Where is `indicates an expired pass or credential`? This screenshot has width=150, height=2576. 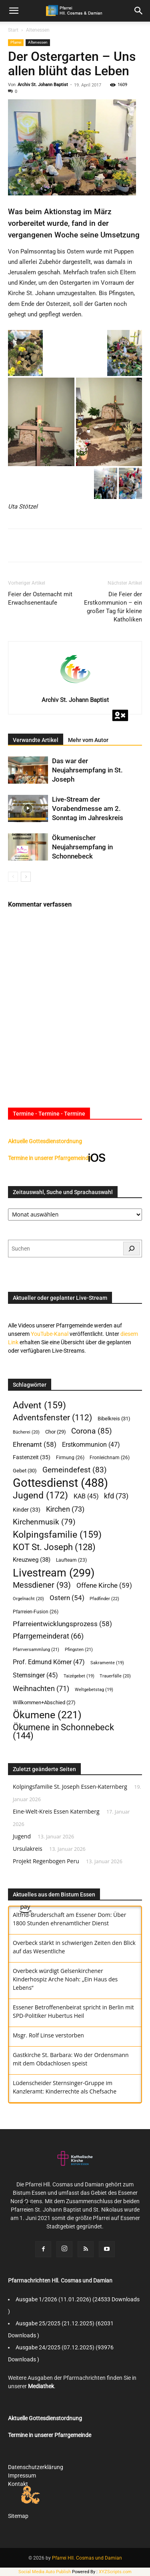
indicates an expired pass or credential is located at coordinates (120, 715).